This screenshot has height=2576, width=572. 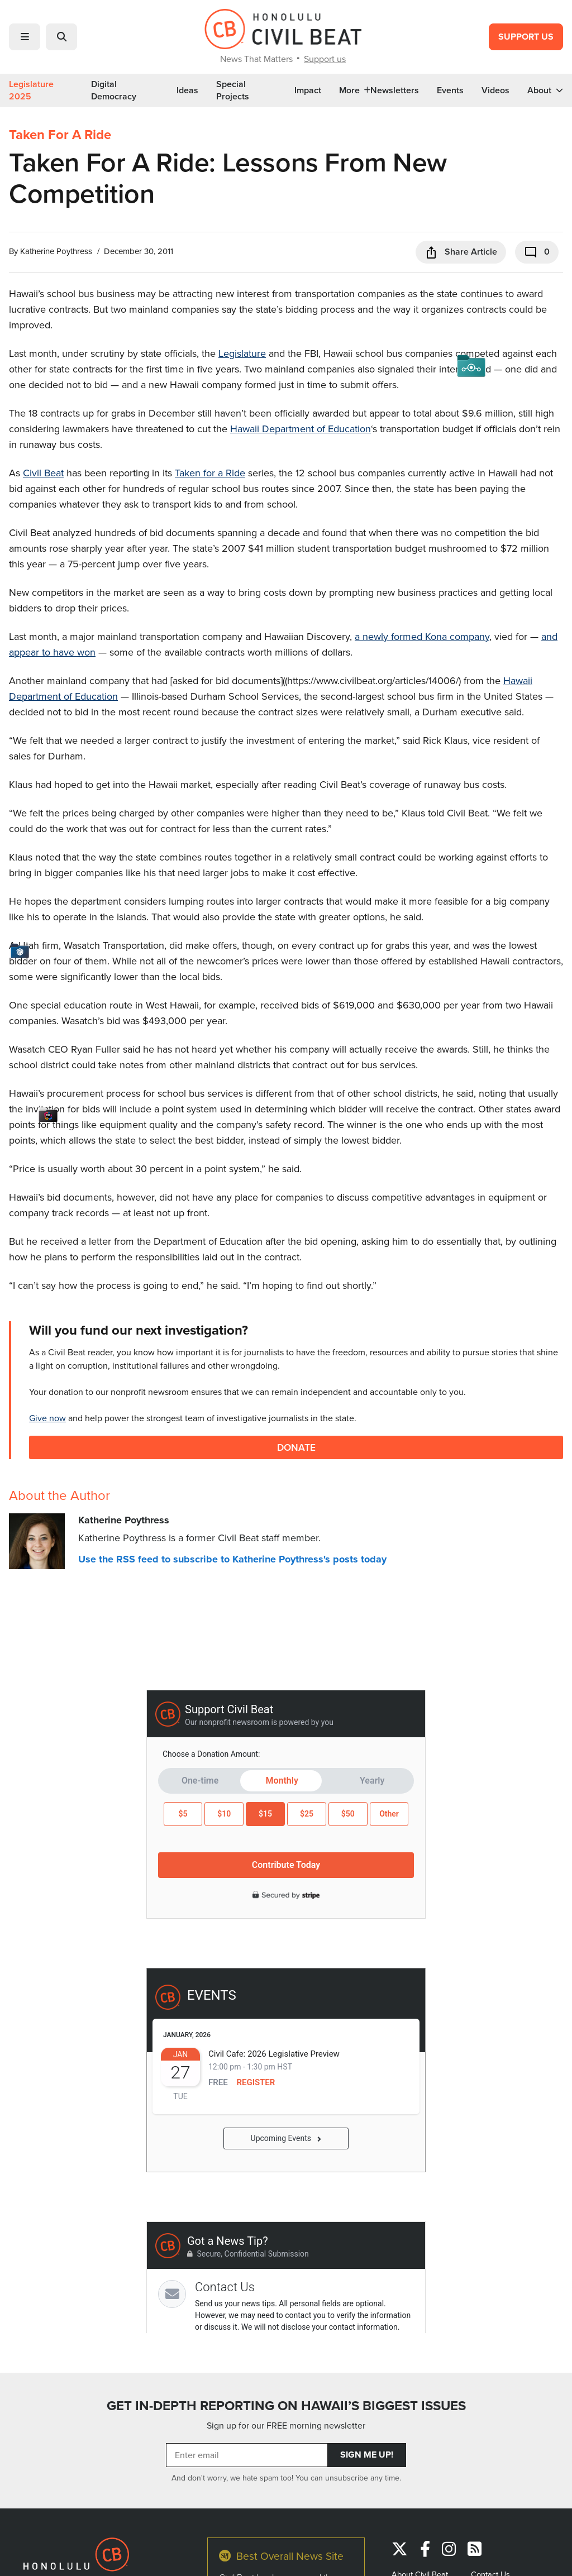 What do you see at coordinates (20, 951) in the screenshot?
I see `open sketchup project files folder` at bounding box center [20, 951].